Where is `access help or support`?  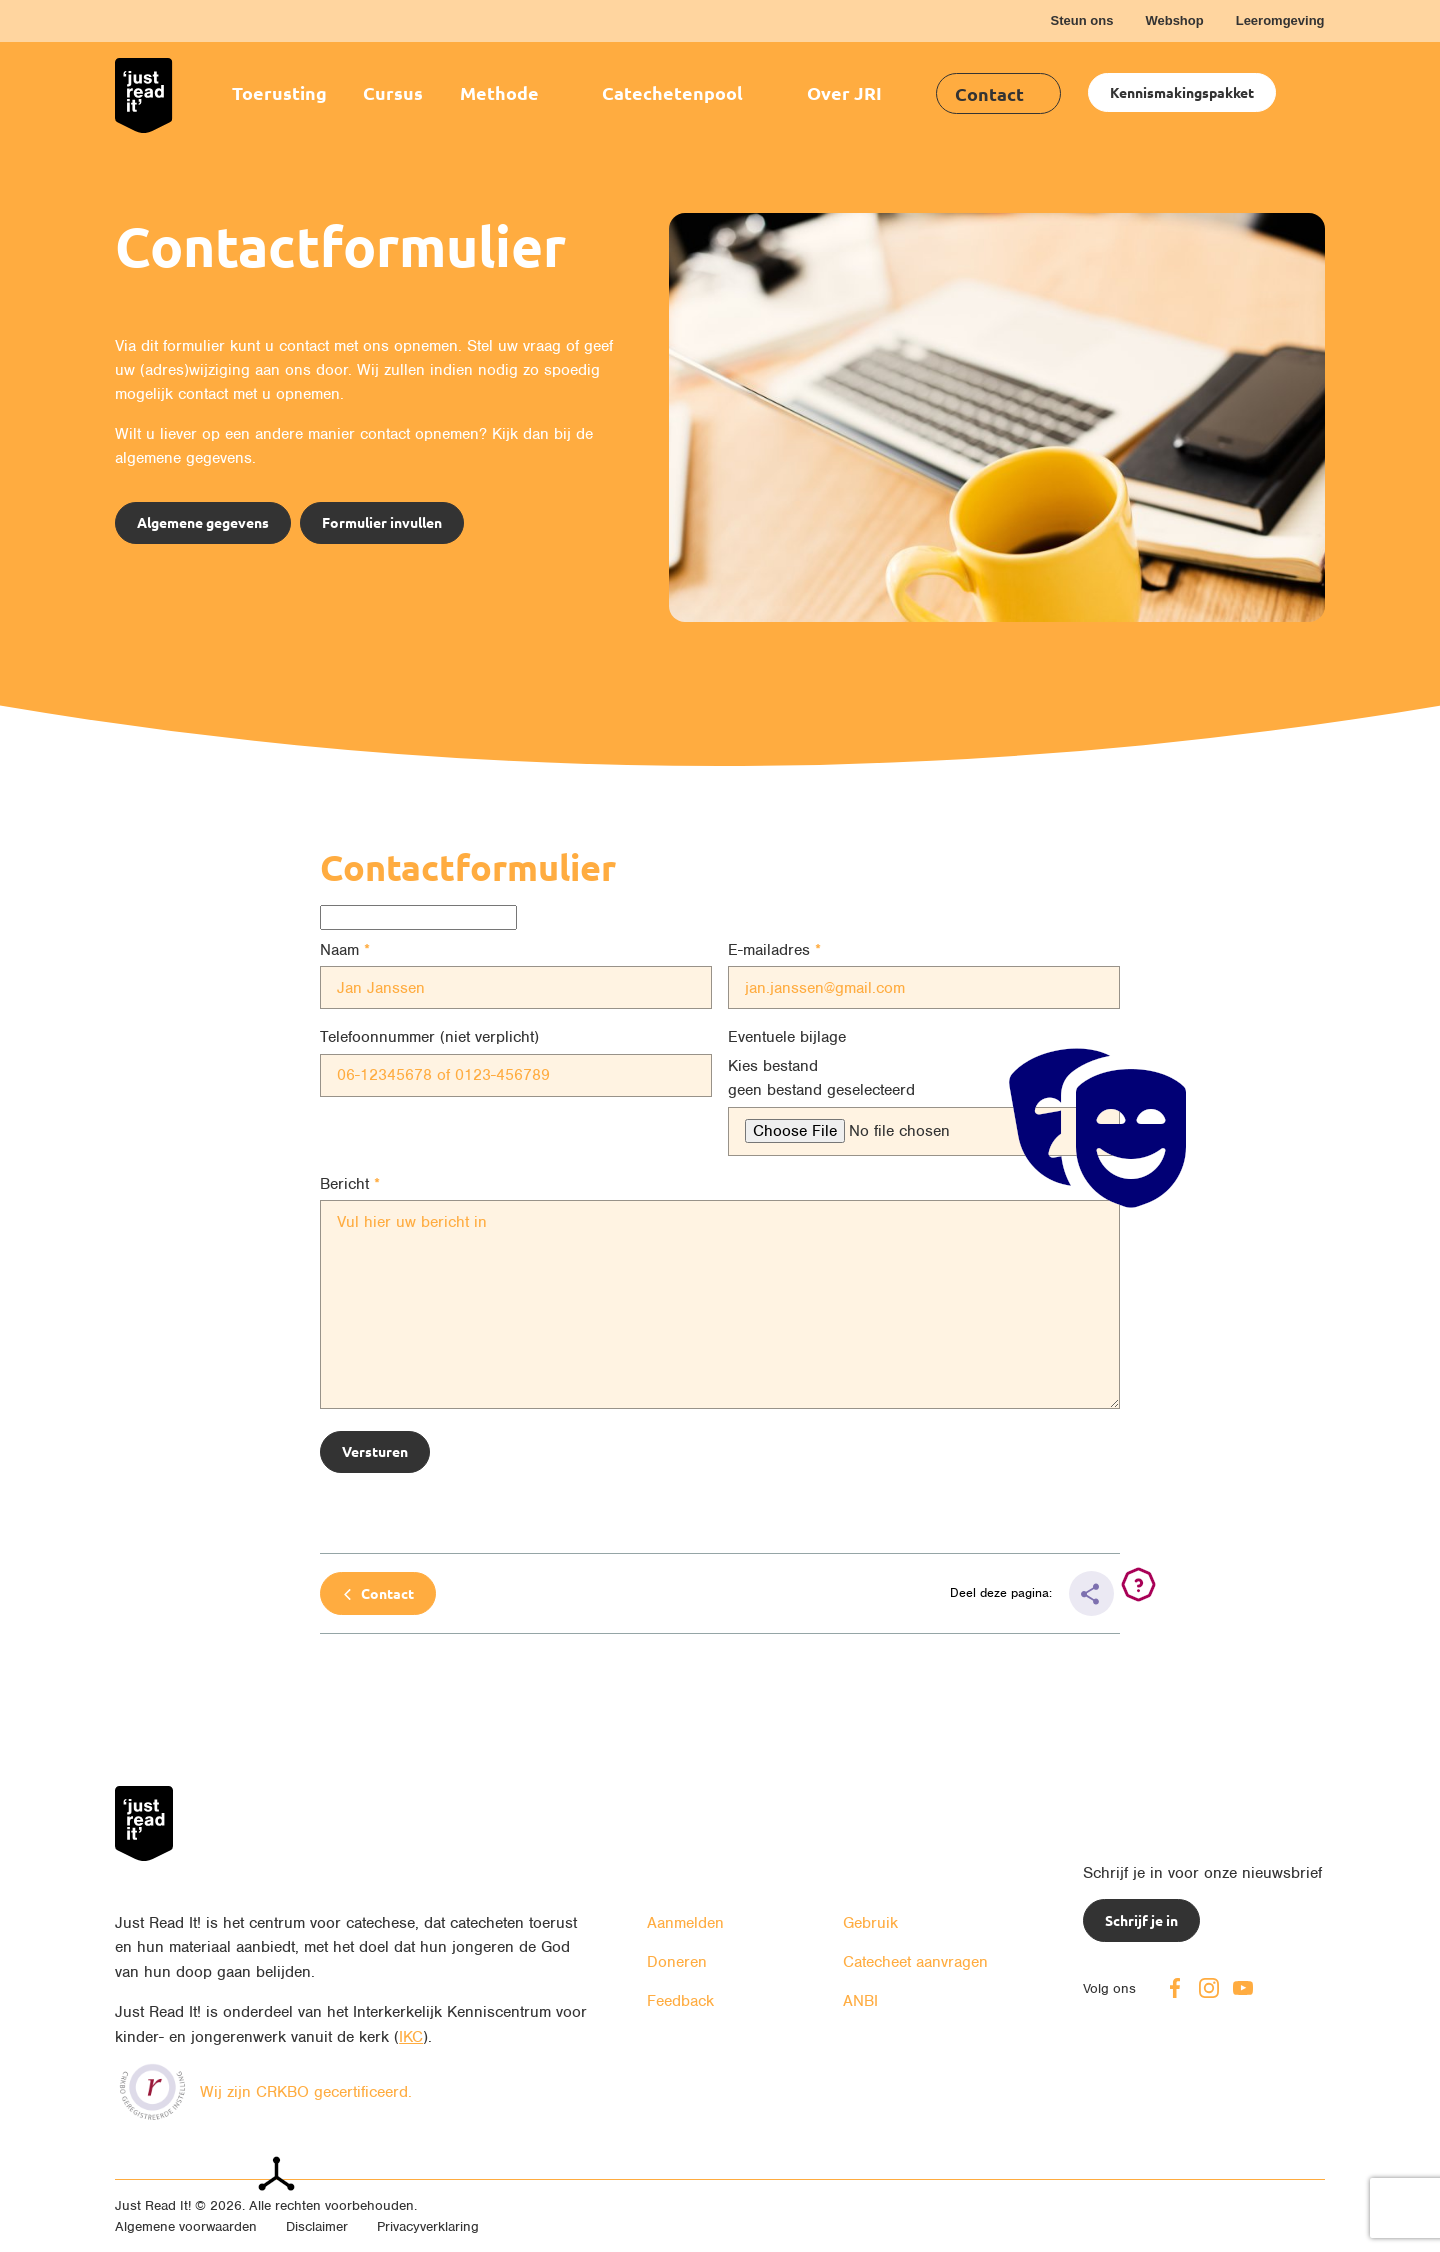
access help or support is located at coordinates (1138, 1584).